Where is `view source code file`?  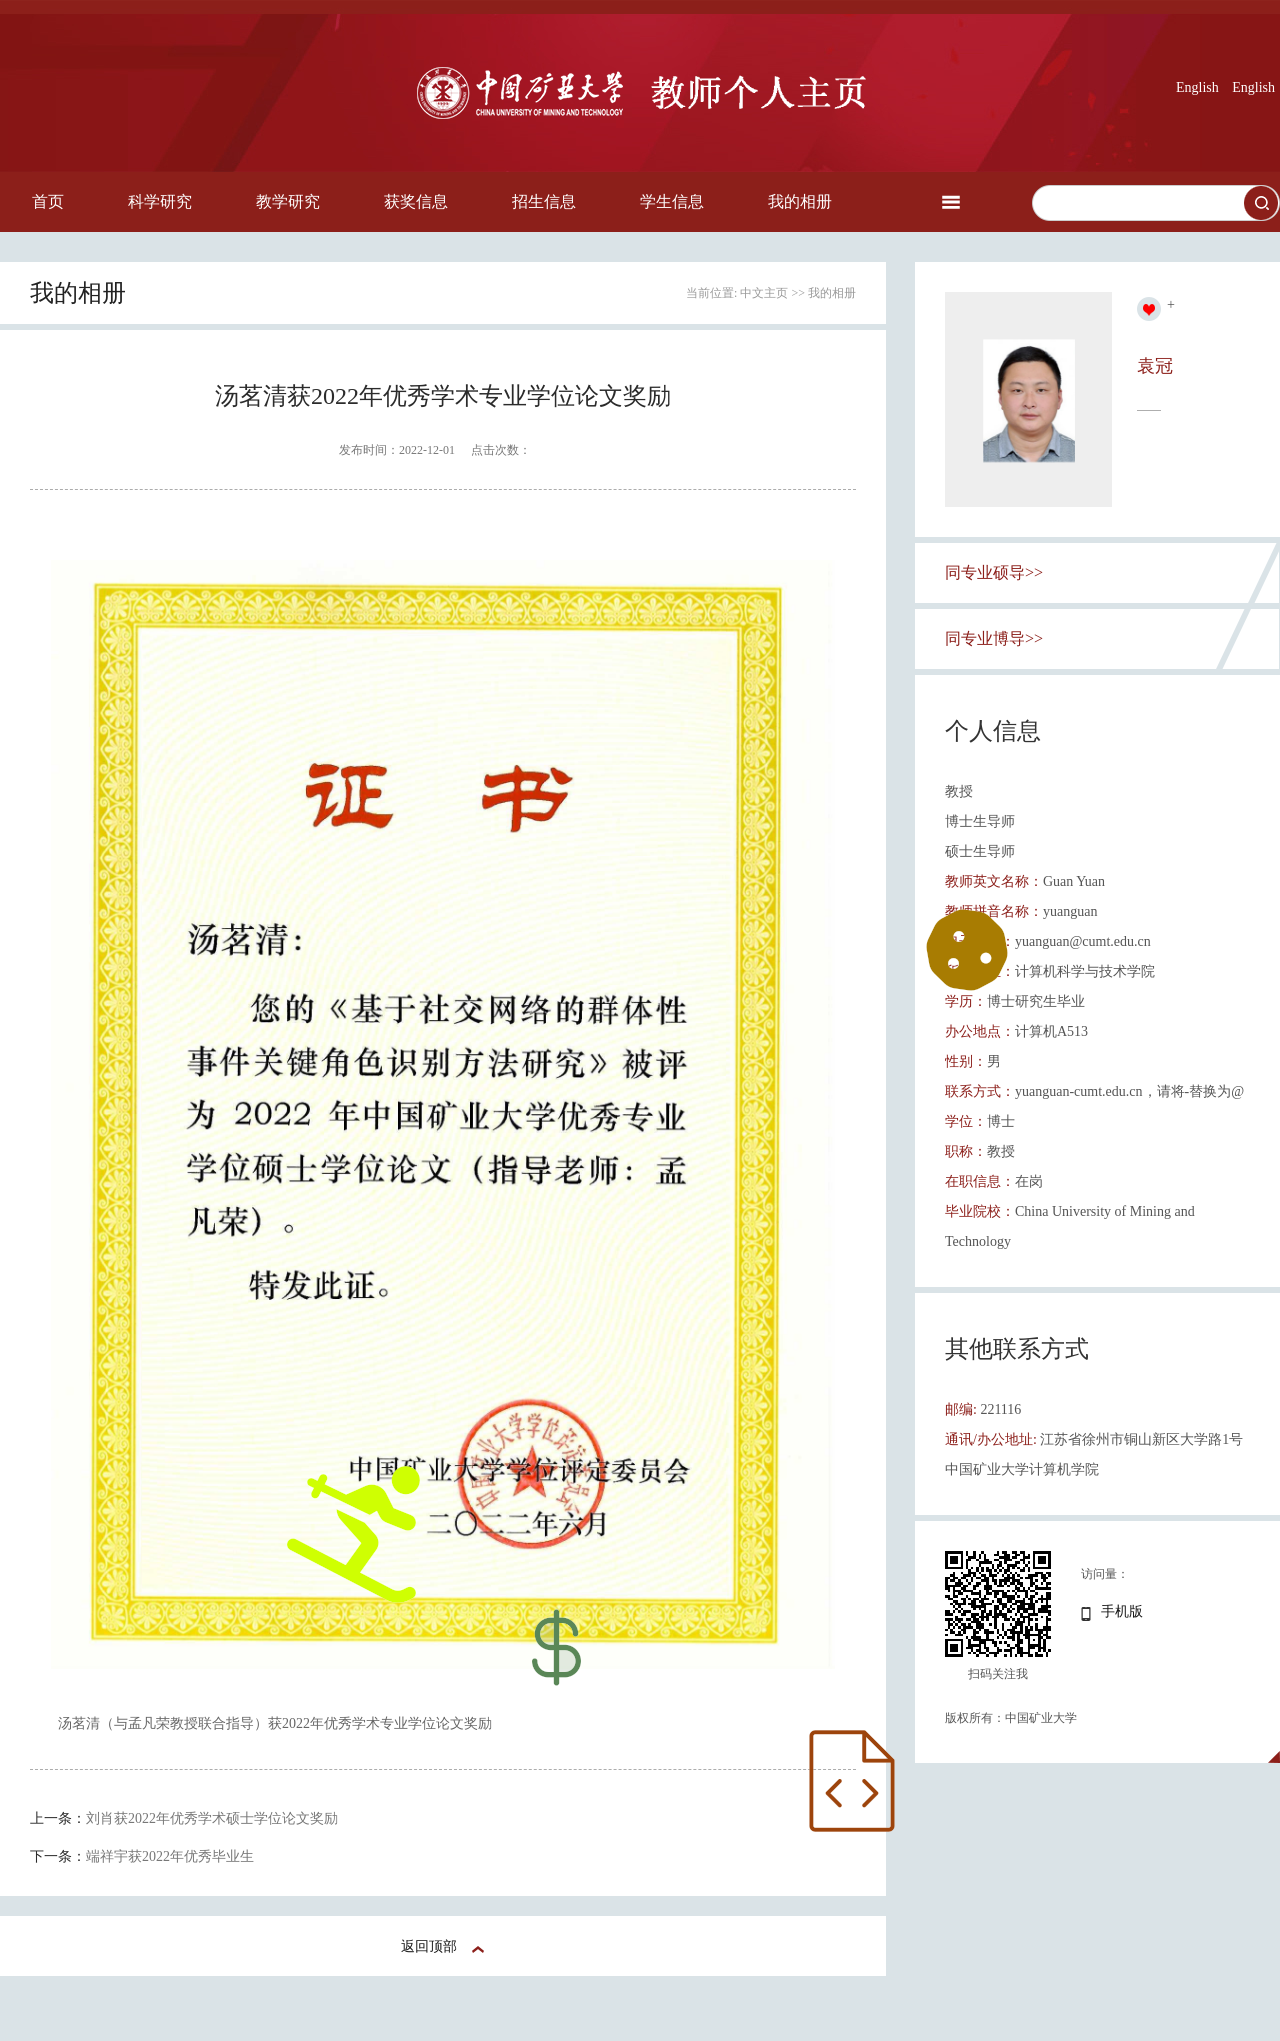 view source code file is located at coordinates (852, 1781).